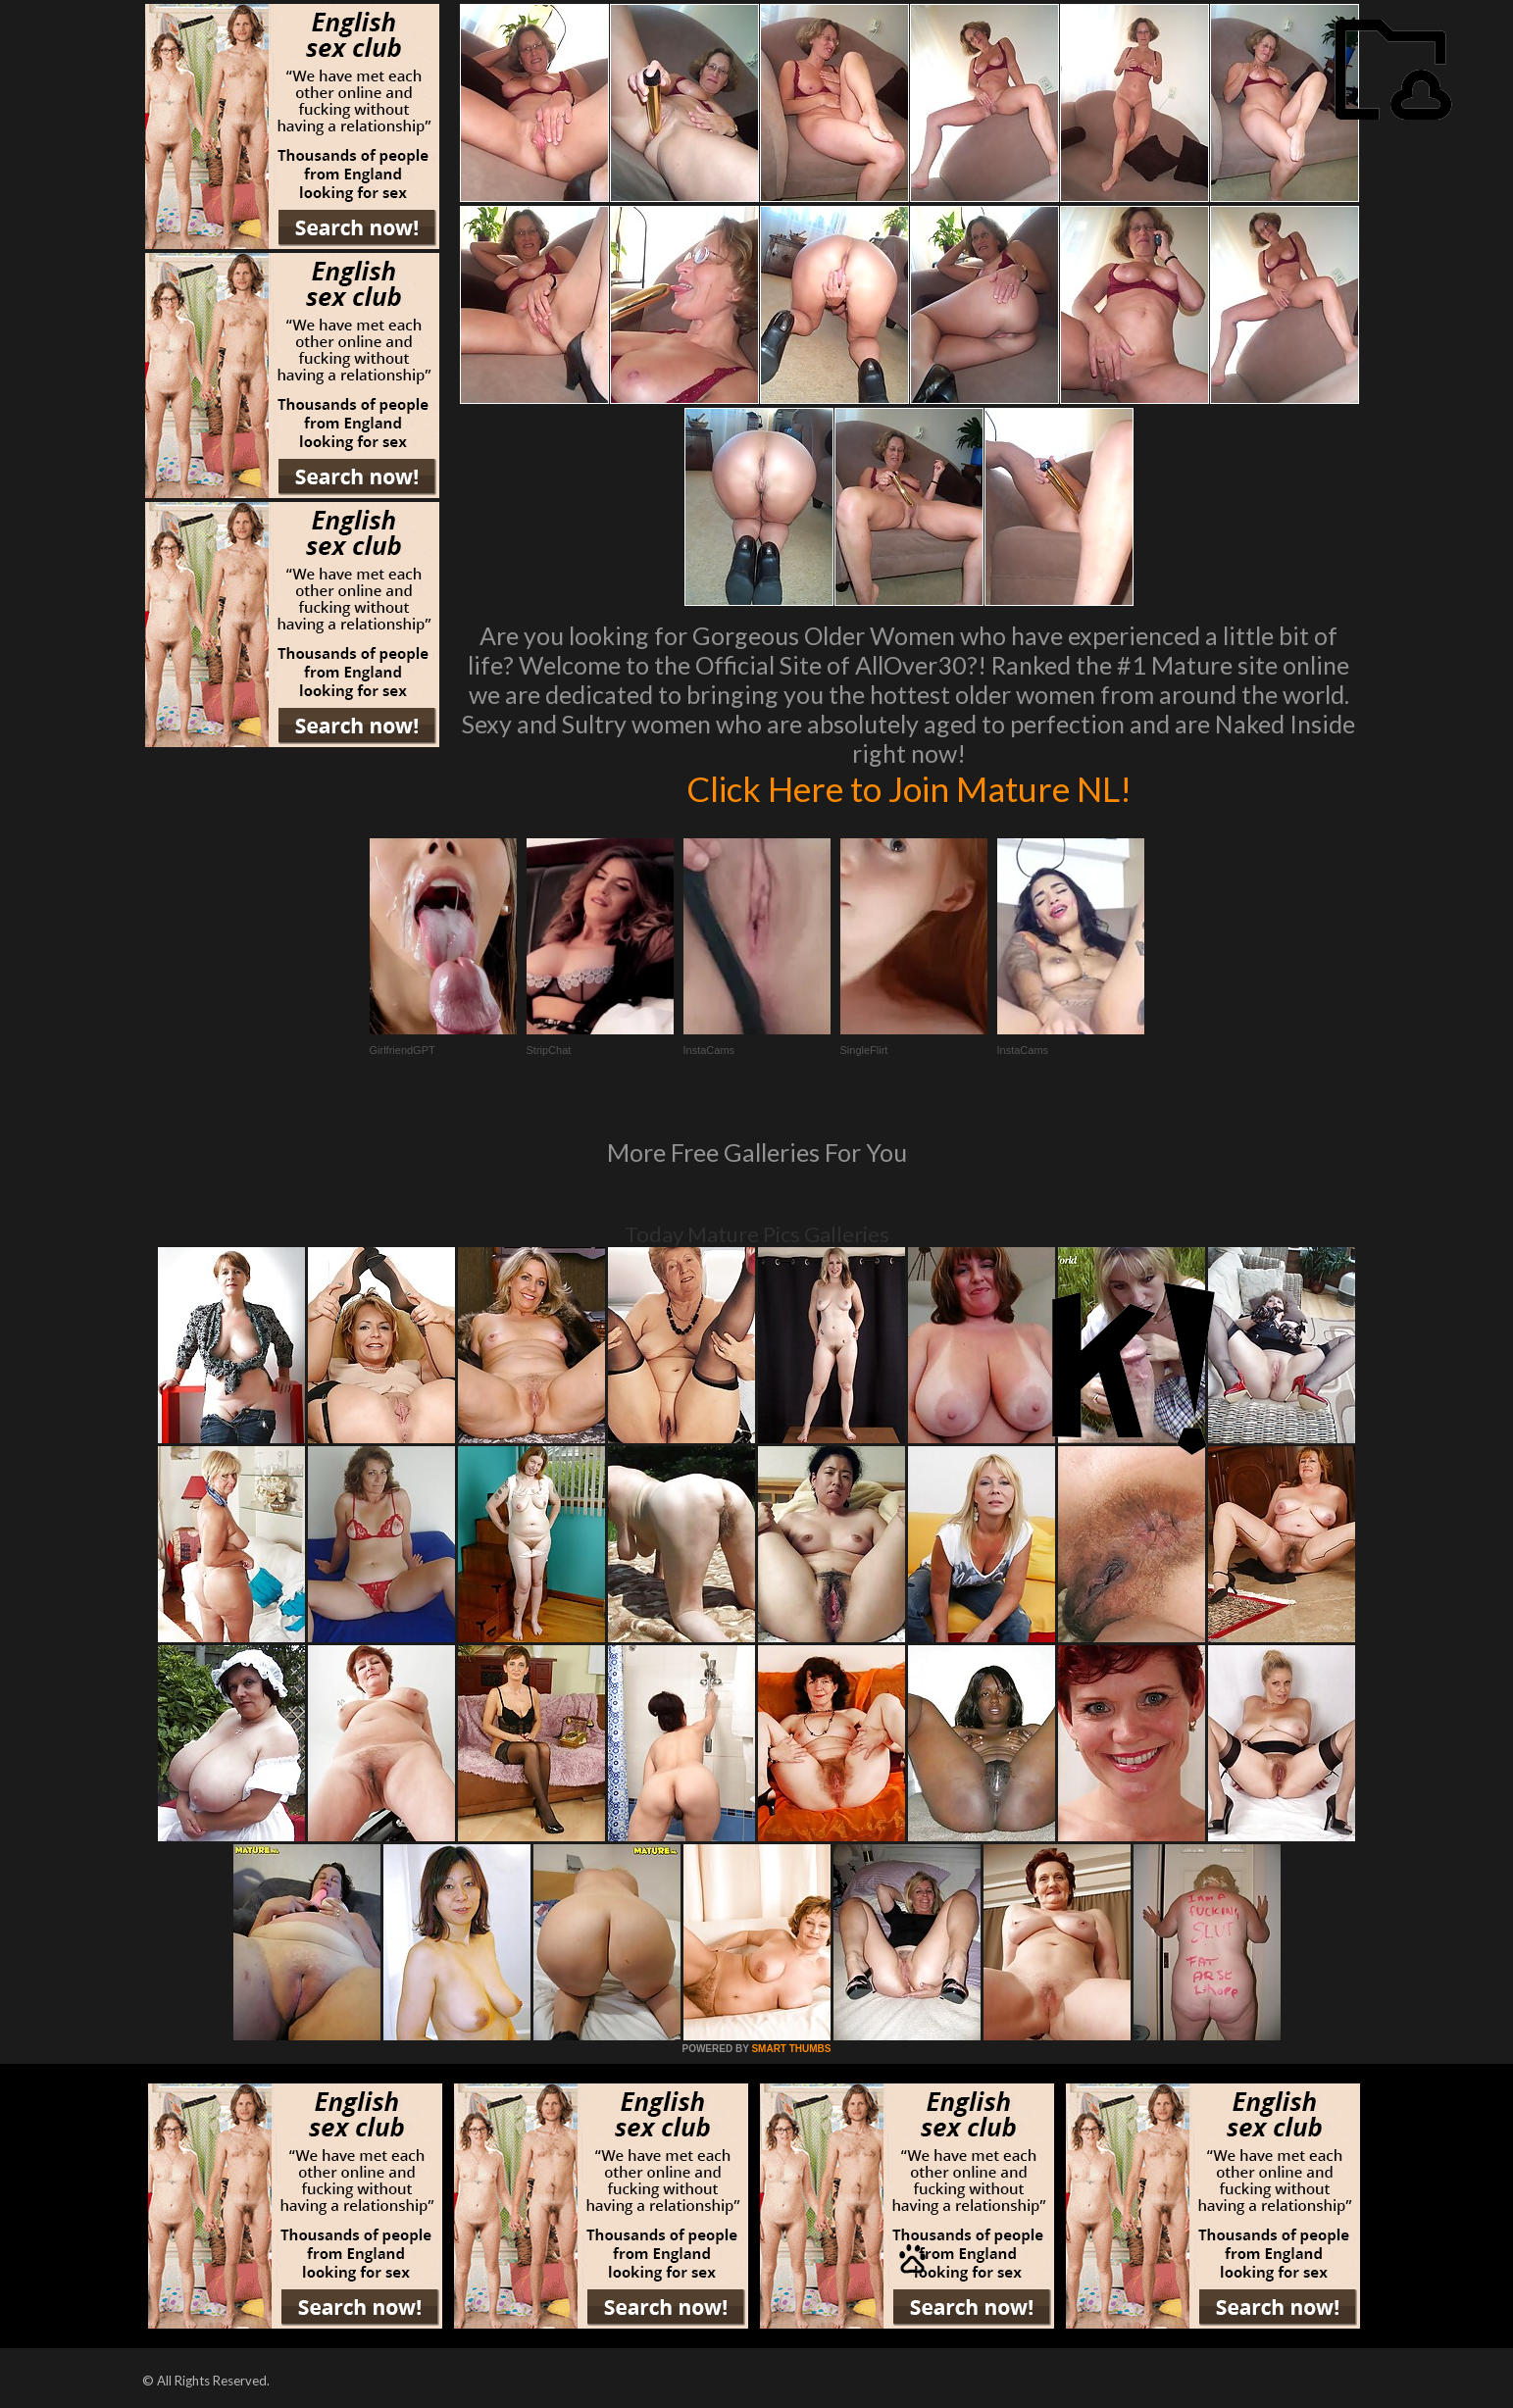 The image size is (1513, 2408). What do you see at coordinates (912, 2258) in the screenshot?
I see `open Baidu app` at bounding box center [912, 2258].